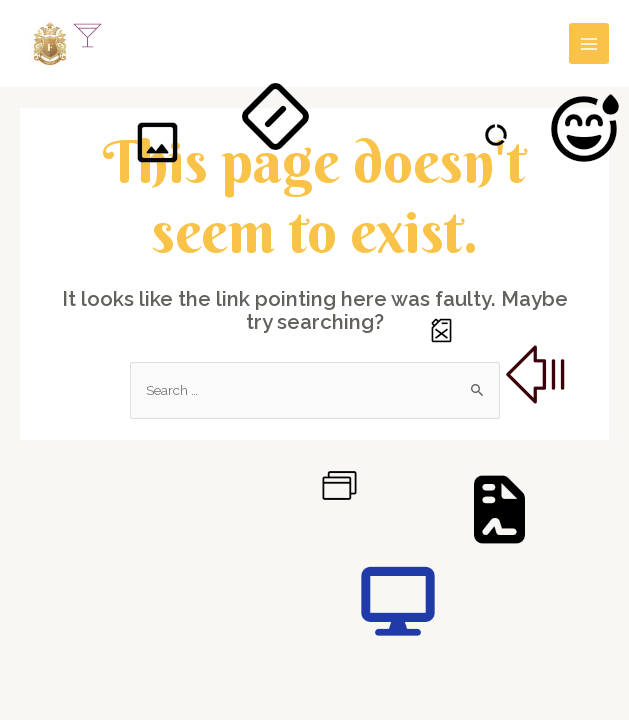 This screenshot has height=720, width=629. Describe the element at coordinates (398, 599) in the screenshot. I see `access display settings` at that location.